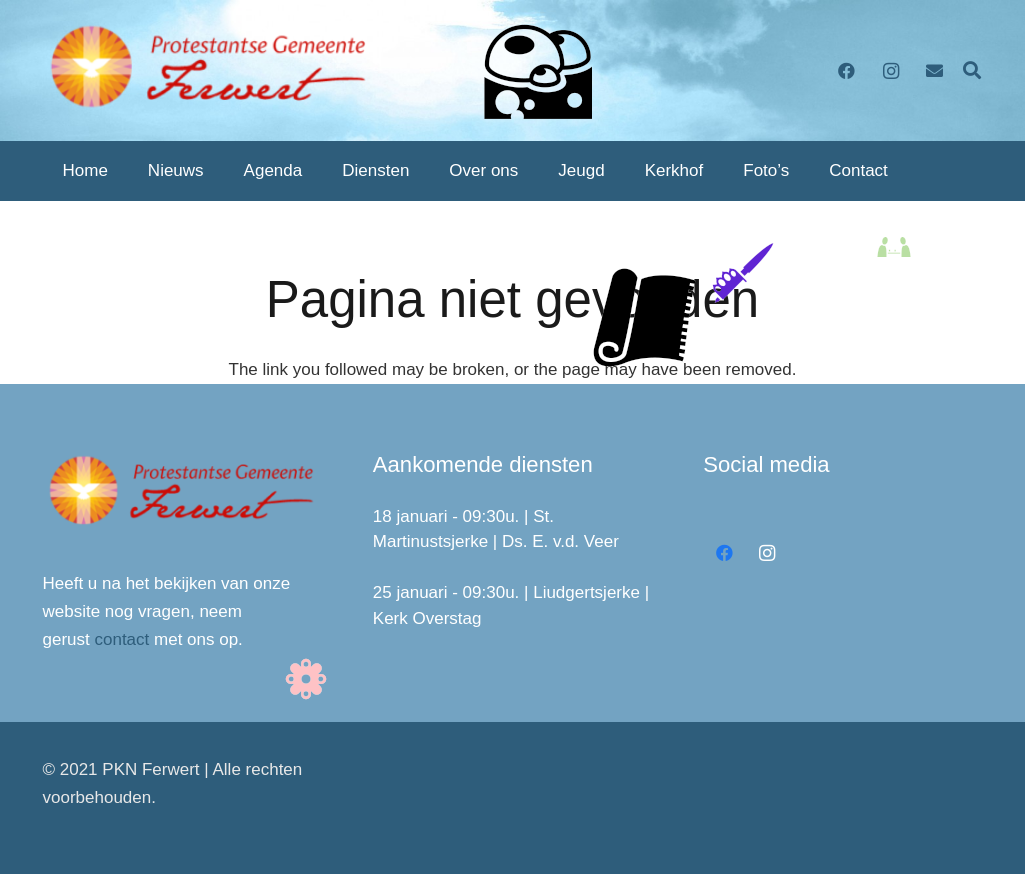 Image resolution: width=1025 pixels, height=874 pixels. What do you see at coordinates (644, 317) in the screenshot?
I see `view fabric or textile inventory` at bounding box center [644, 317].